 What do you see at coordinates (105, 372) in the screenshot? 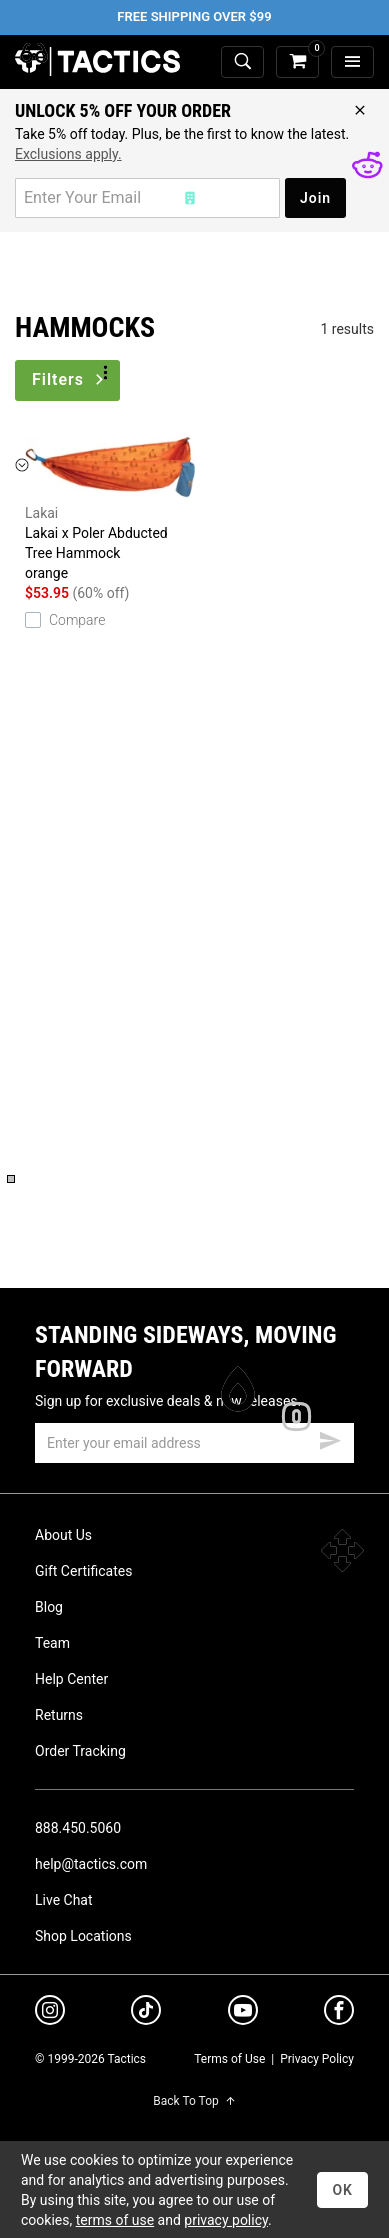
I see `open more options menu` at bounding box center [105, 372].